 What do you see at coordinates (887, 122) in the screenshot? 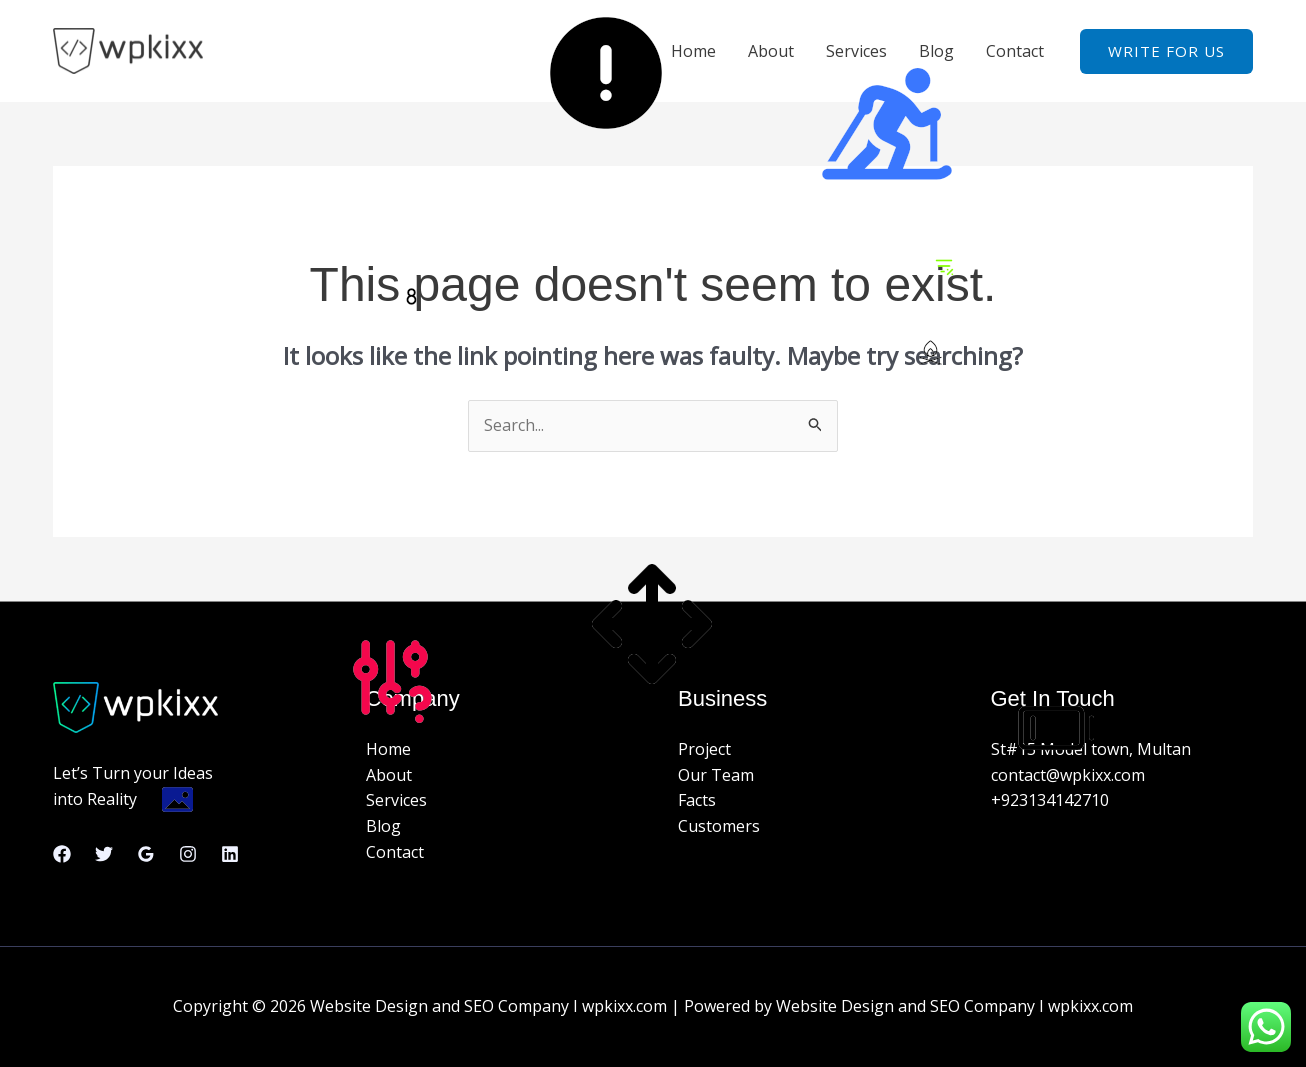
I see `access nordic skiing trails or activities` at bounding box center [887, 122].